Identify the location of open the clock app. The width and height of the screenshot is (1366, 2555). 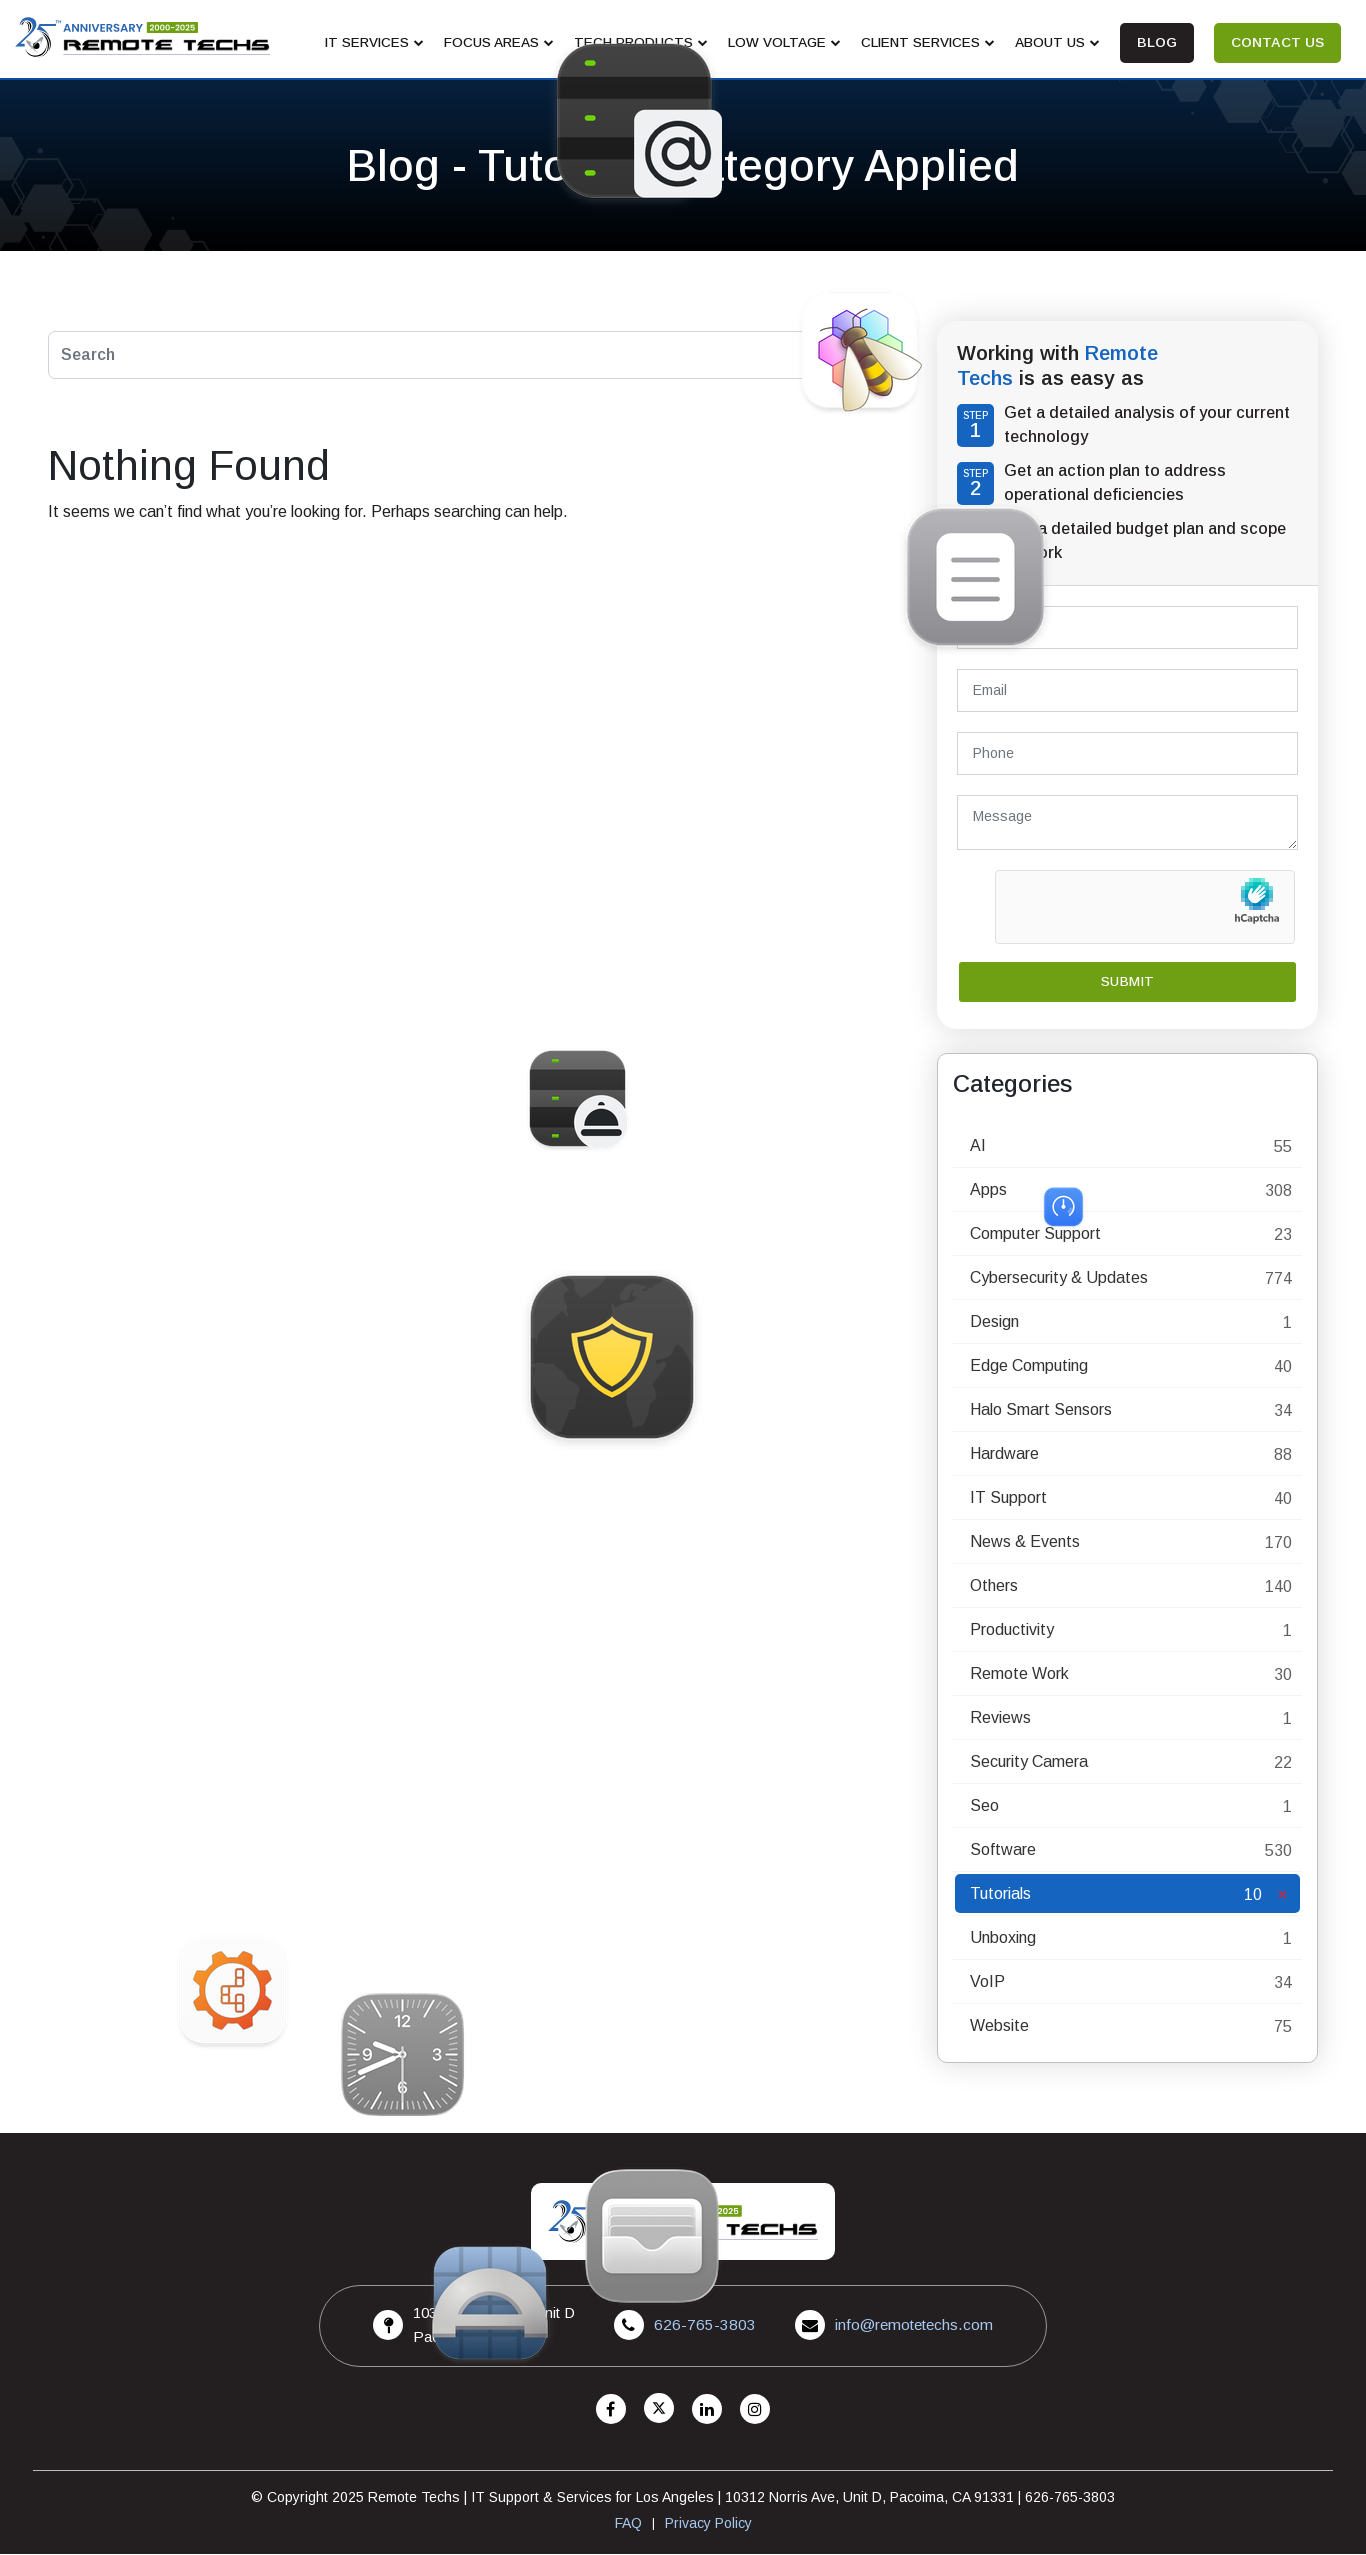
(402, 2054).